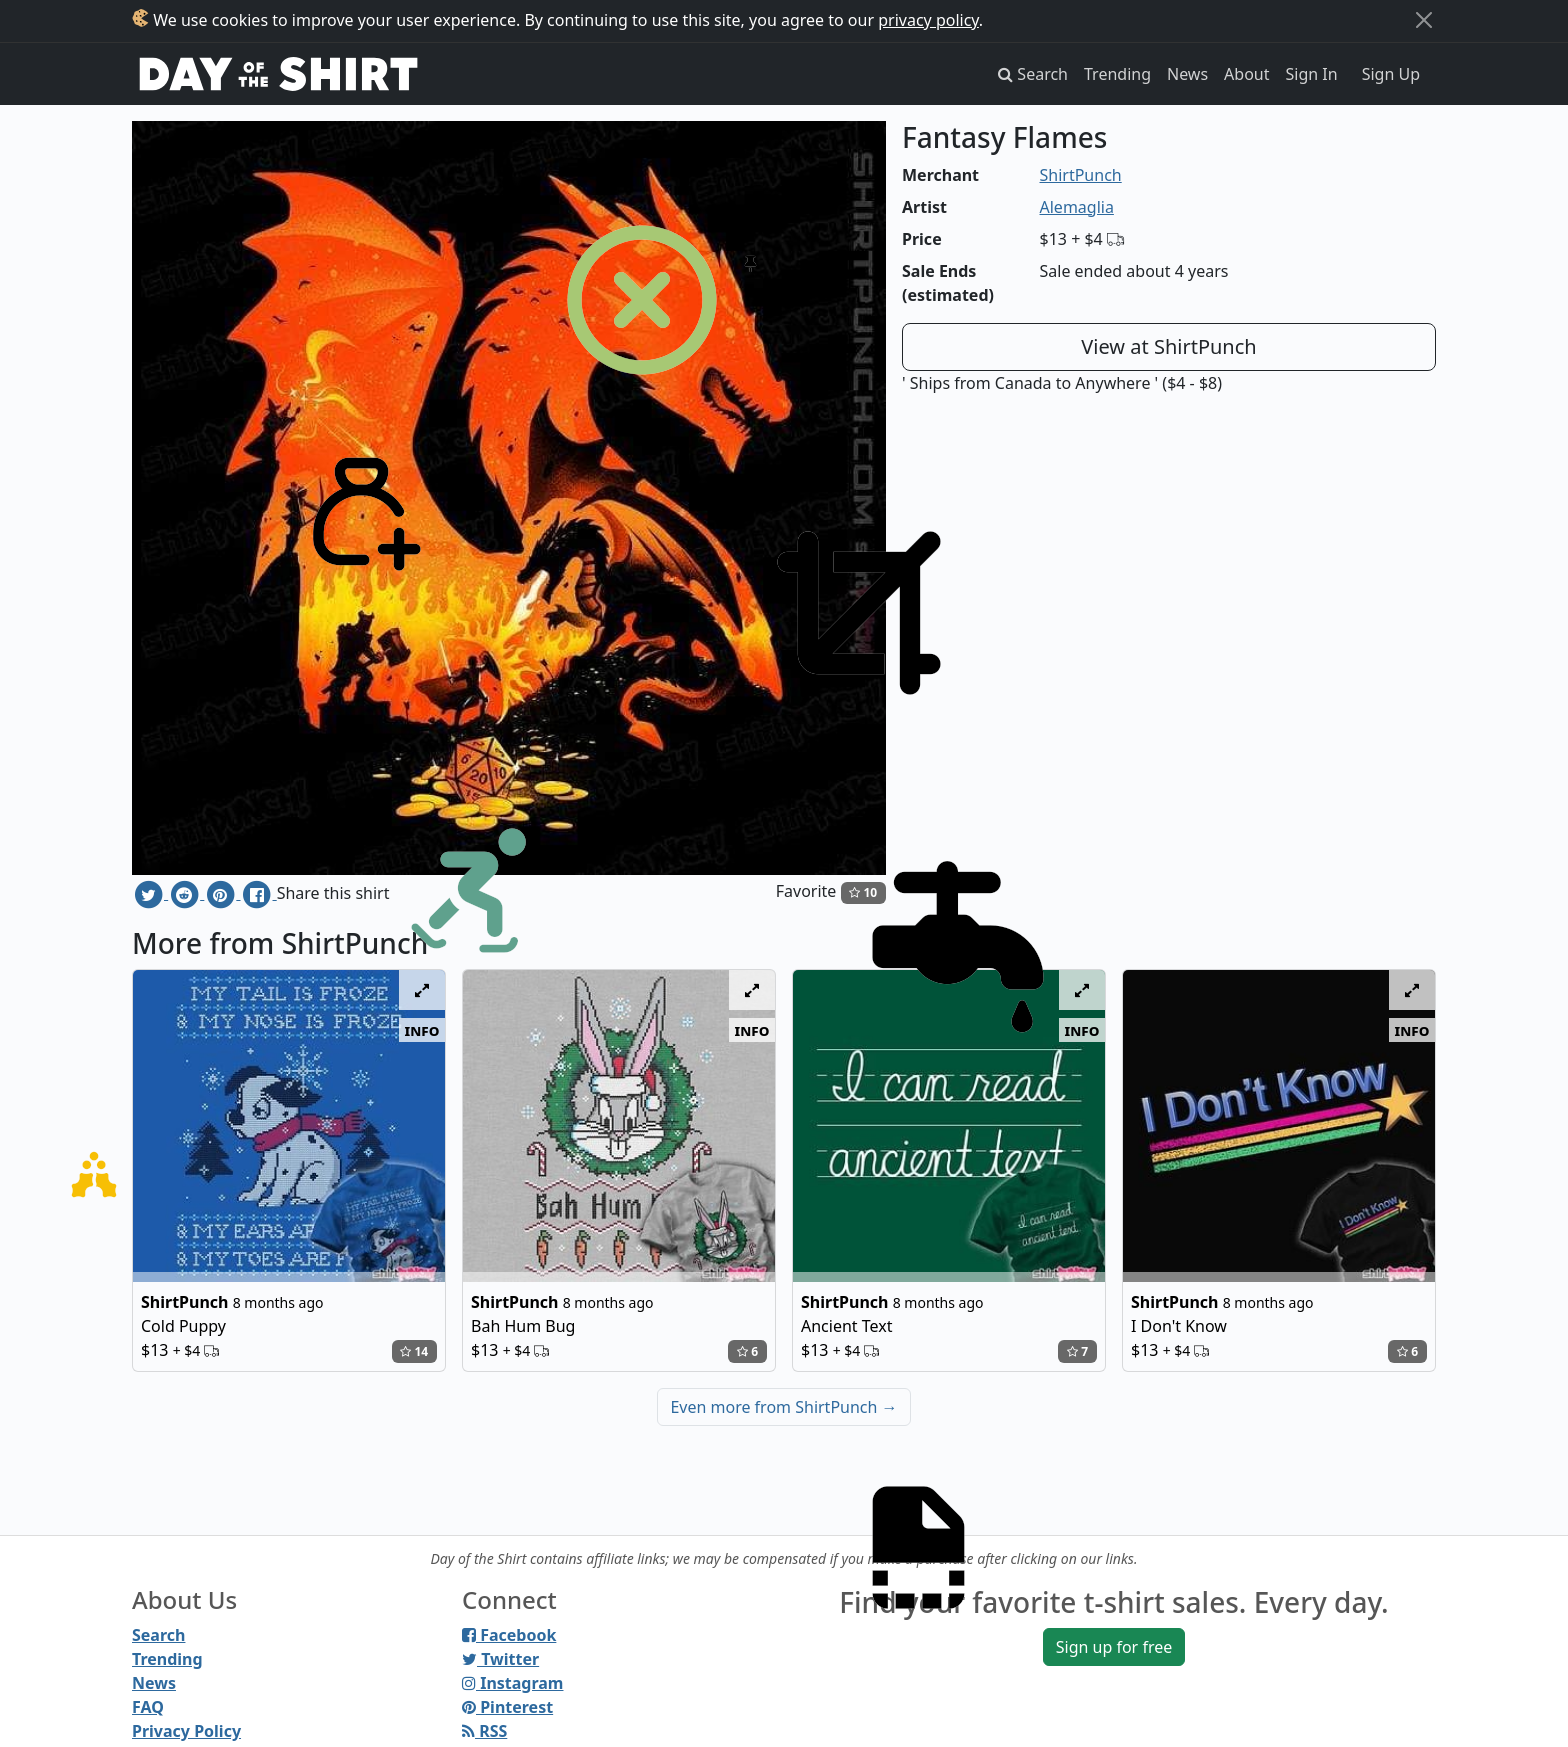  Describe the element at coordinates (361, 511) in the screenshot. I see `add funds to your balance` at that location.